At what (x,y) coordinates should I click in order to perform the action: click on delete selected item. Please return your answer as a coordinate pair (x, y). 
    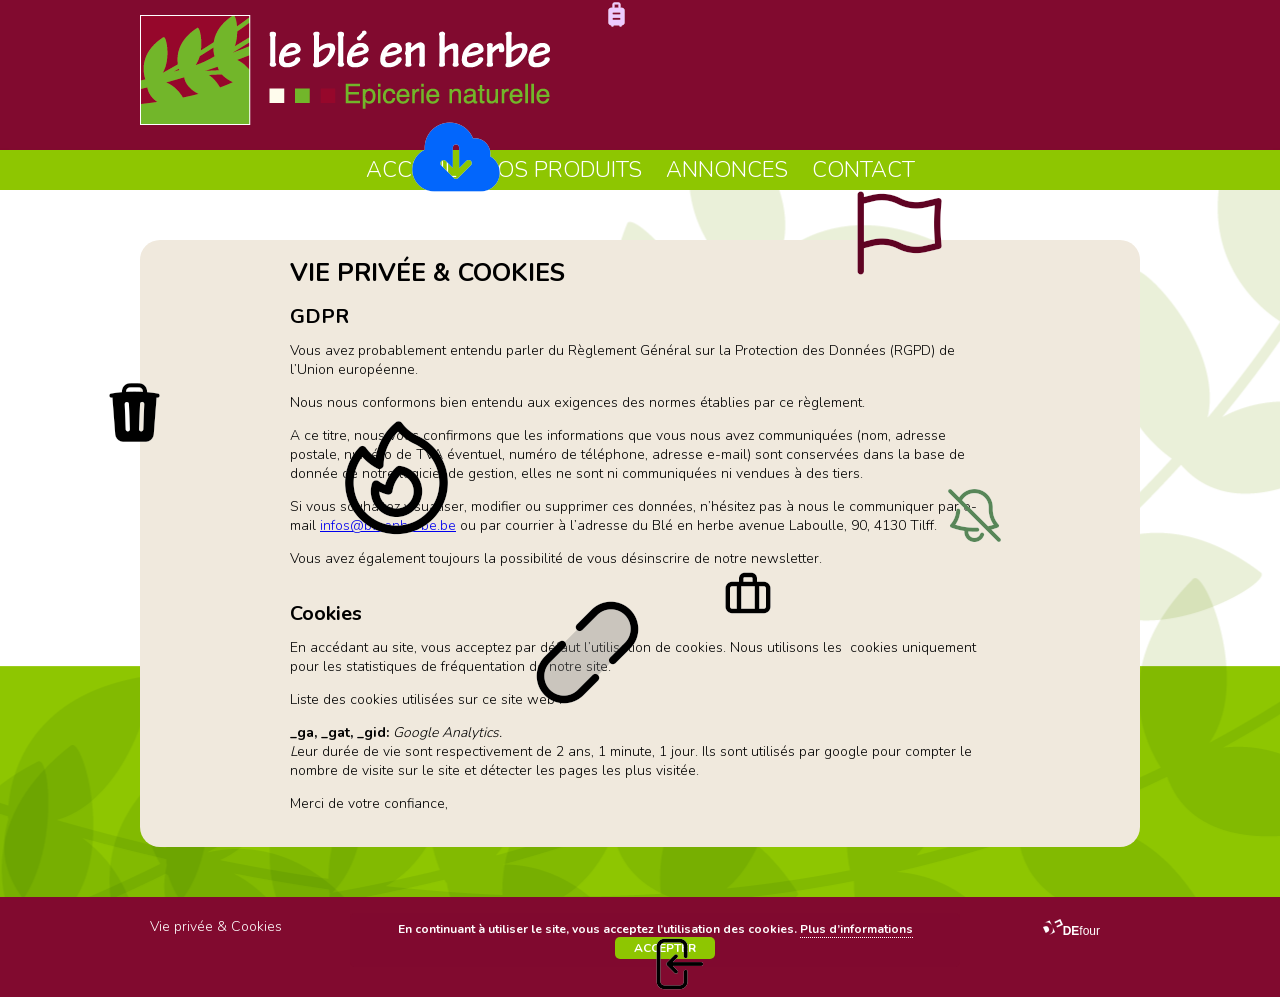
    Looking at the image, I should click on (134, 412).